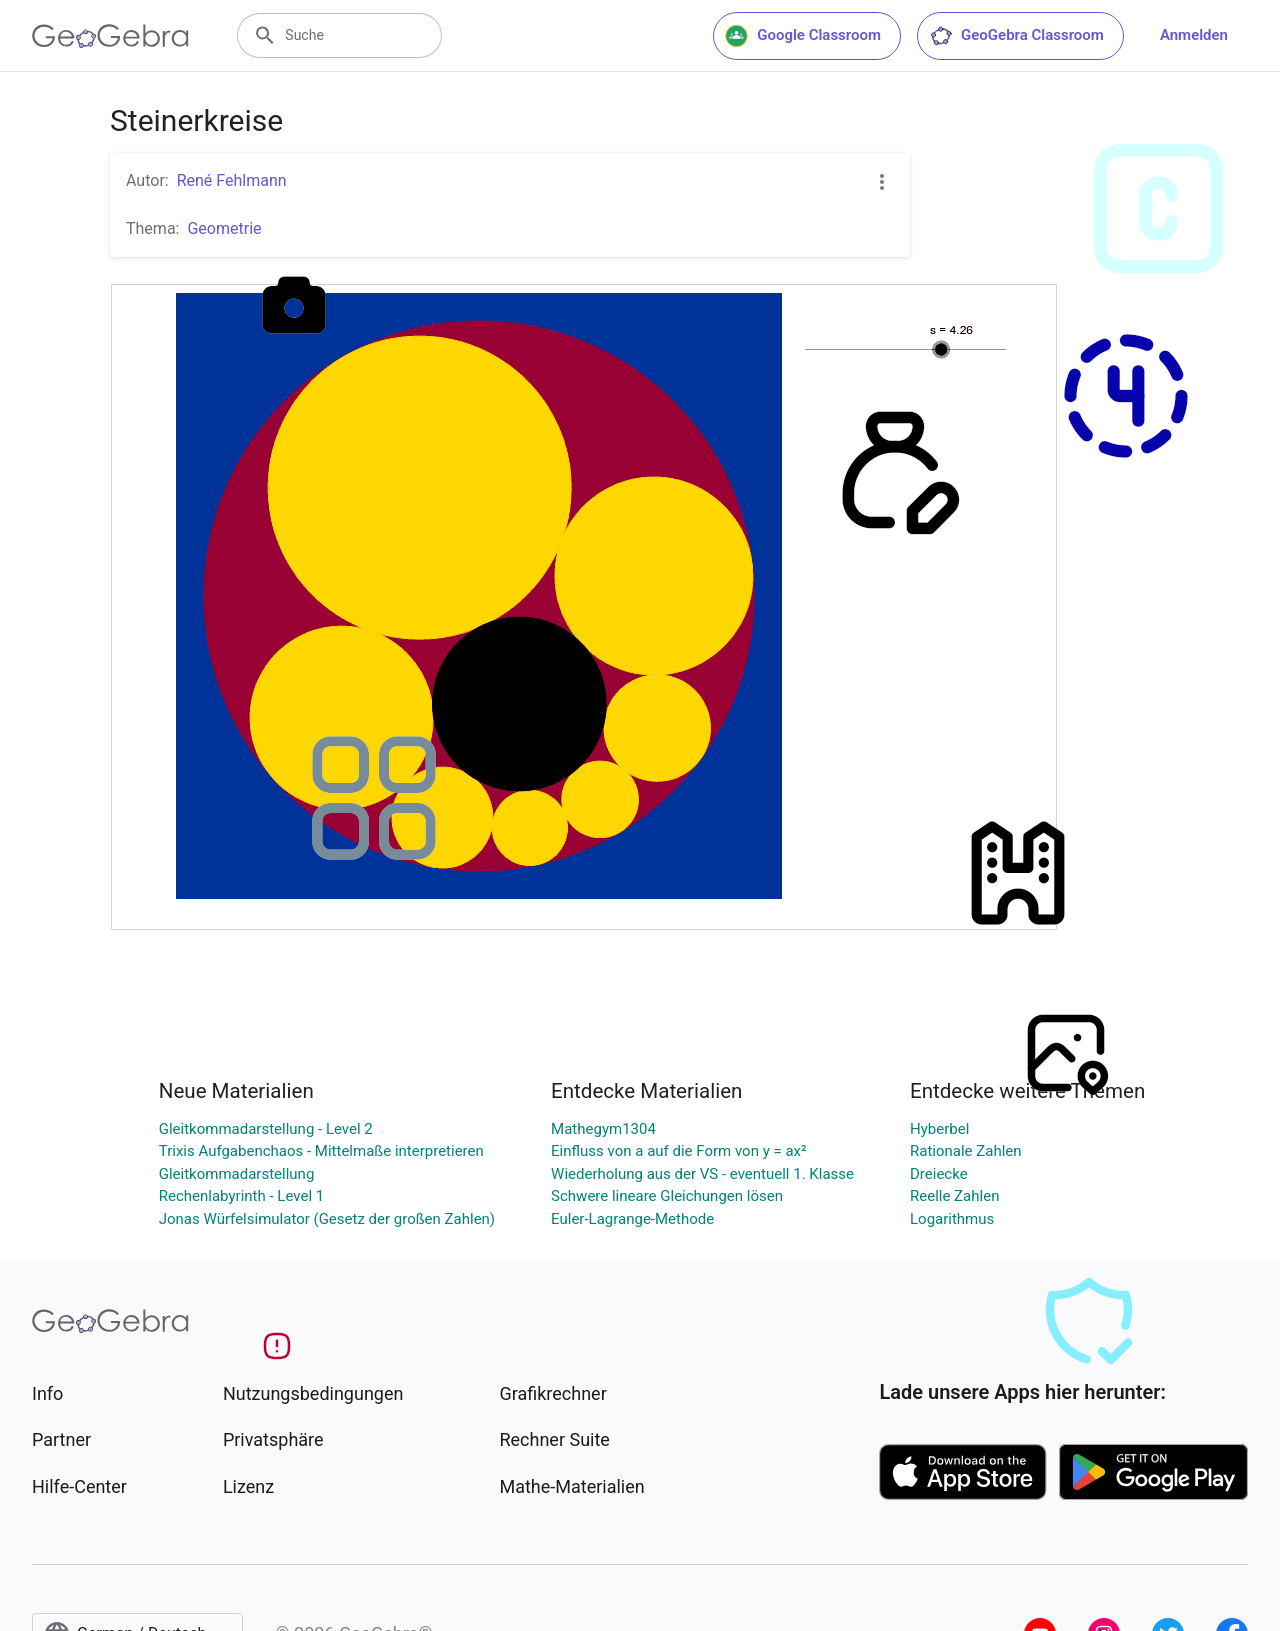 This screenshot has height=1631, width=1280. I want to click on pin a photo to a specific location, so click(1066, 1053).